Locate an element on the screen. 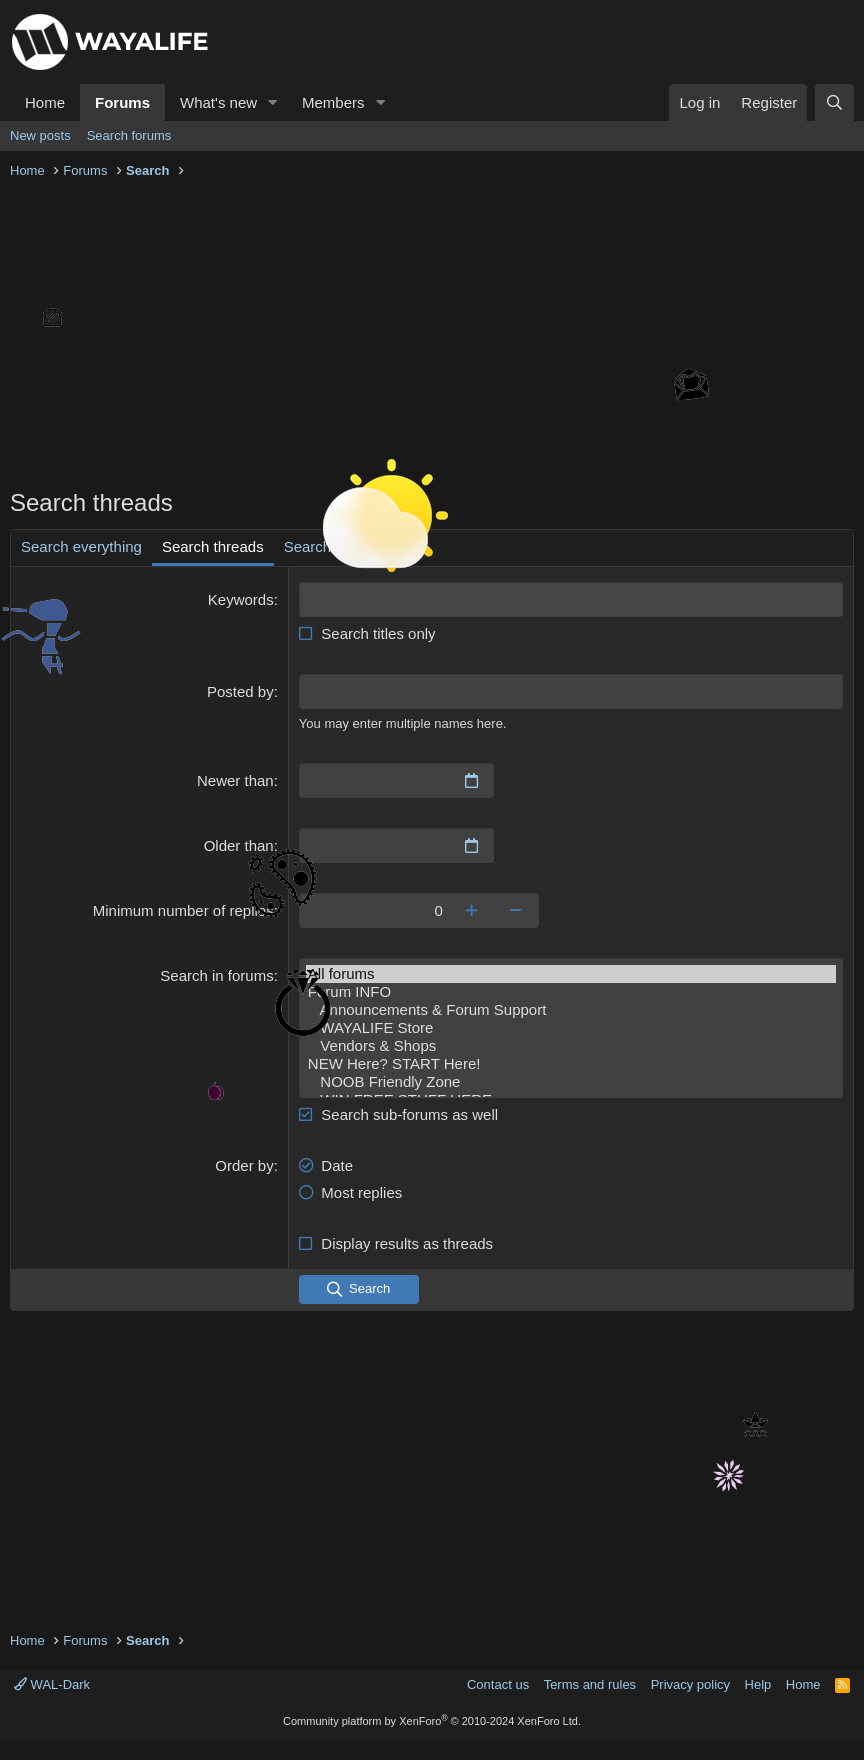  send a message or note is located at coordinates (755, 1424).